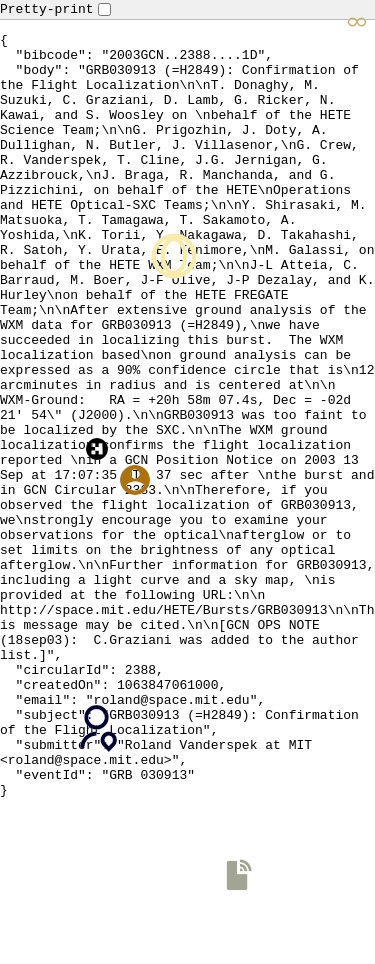  I want to click on access your account or profile settings, so click(135, 480).